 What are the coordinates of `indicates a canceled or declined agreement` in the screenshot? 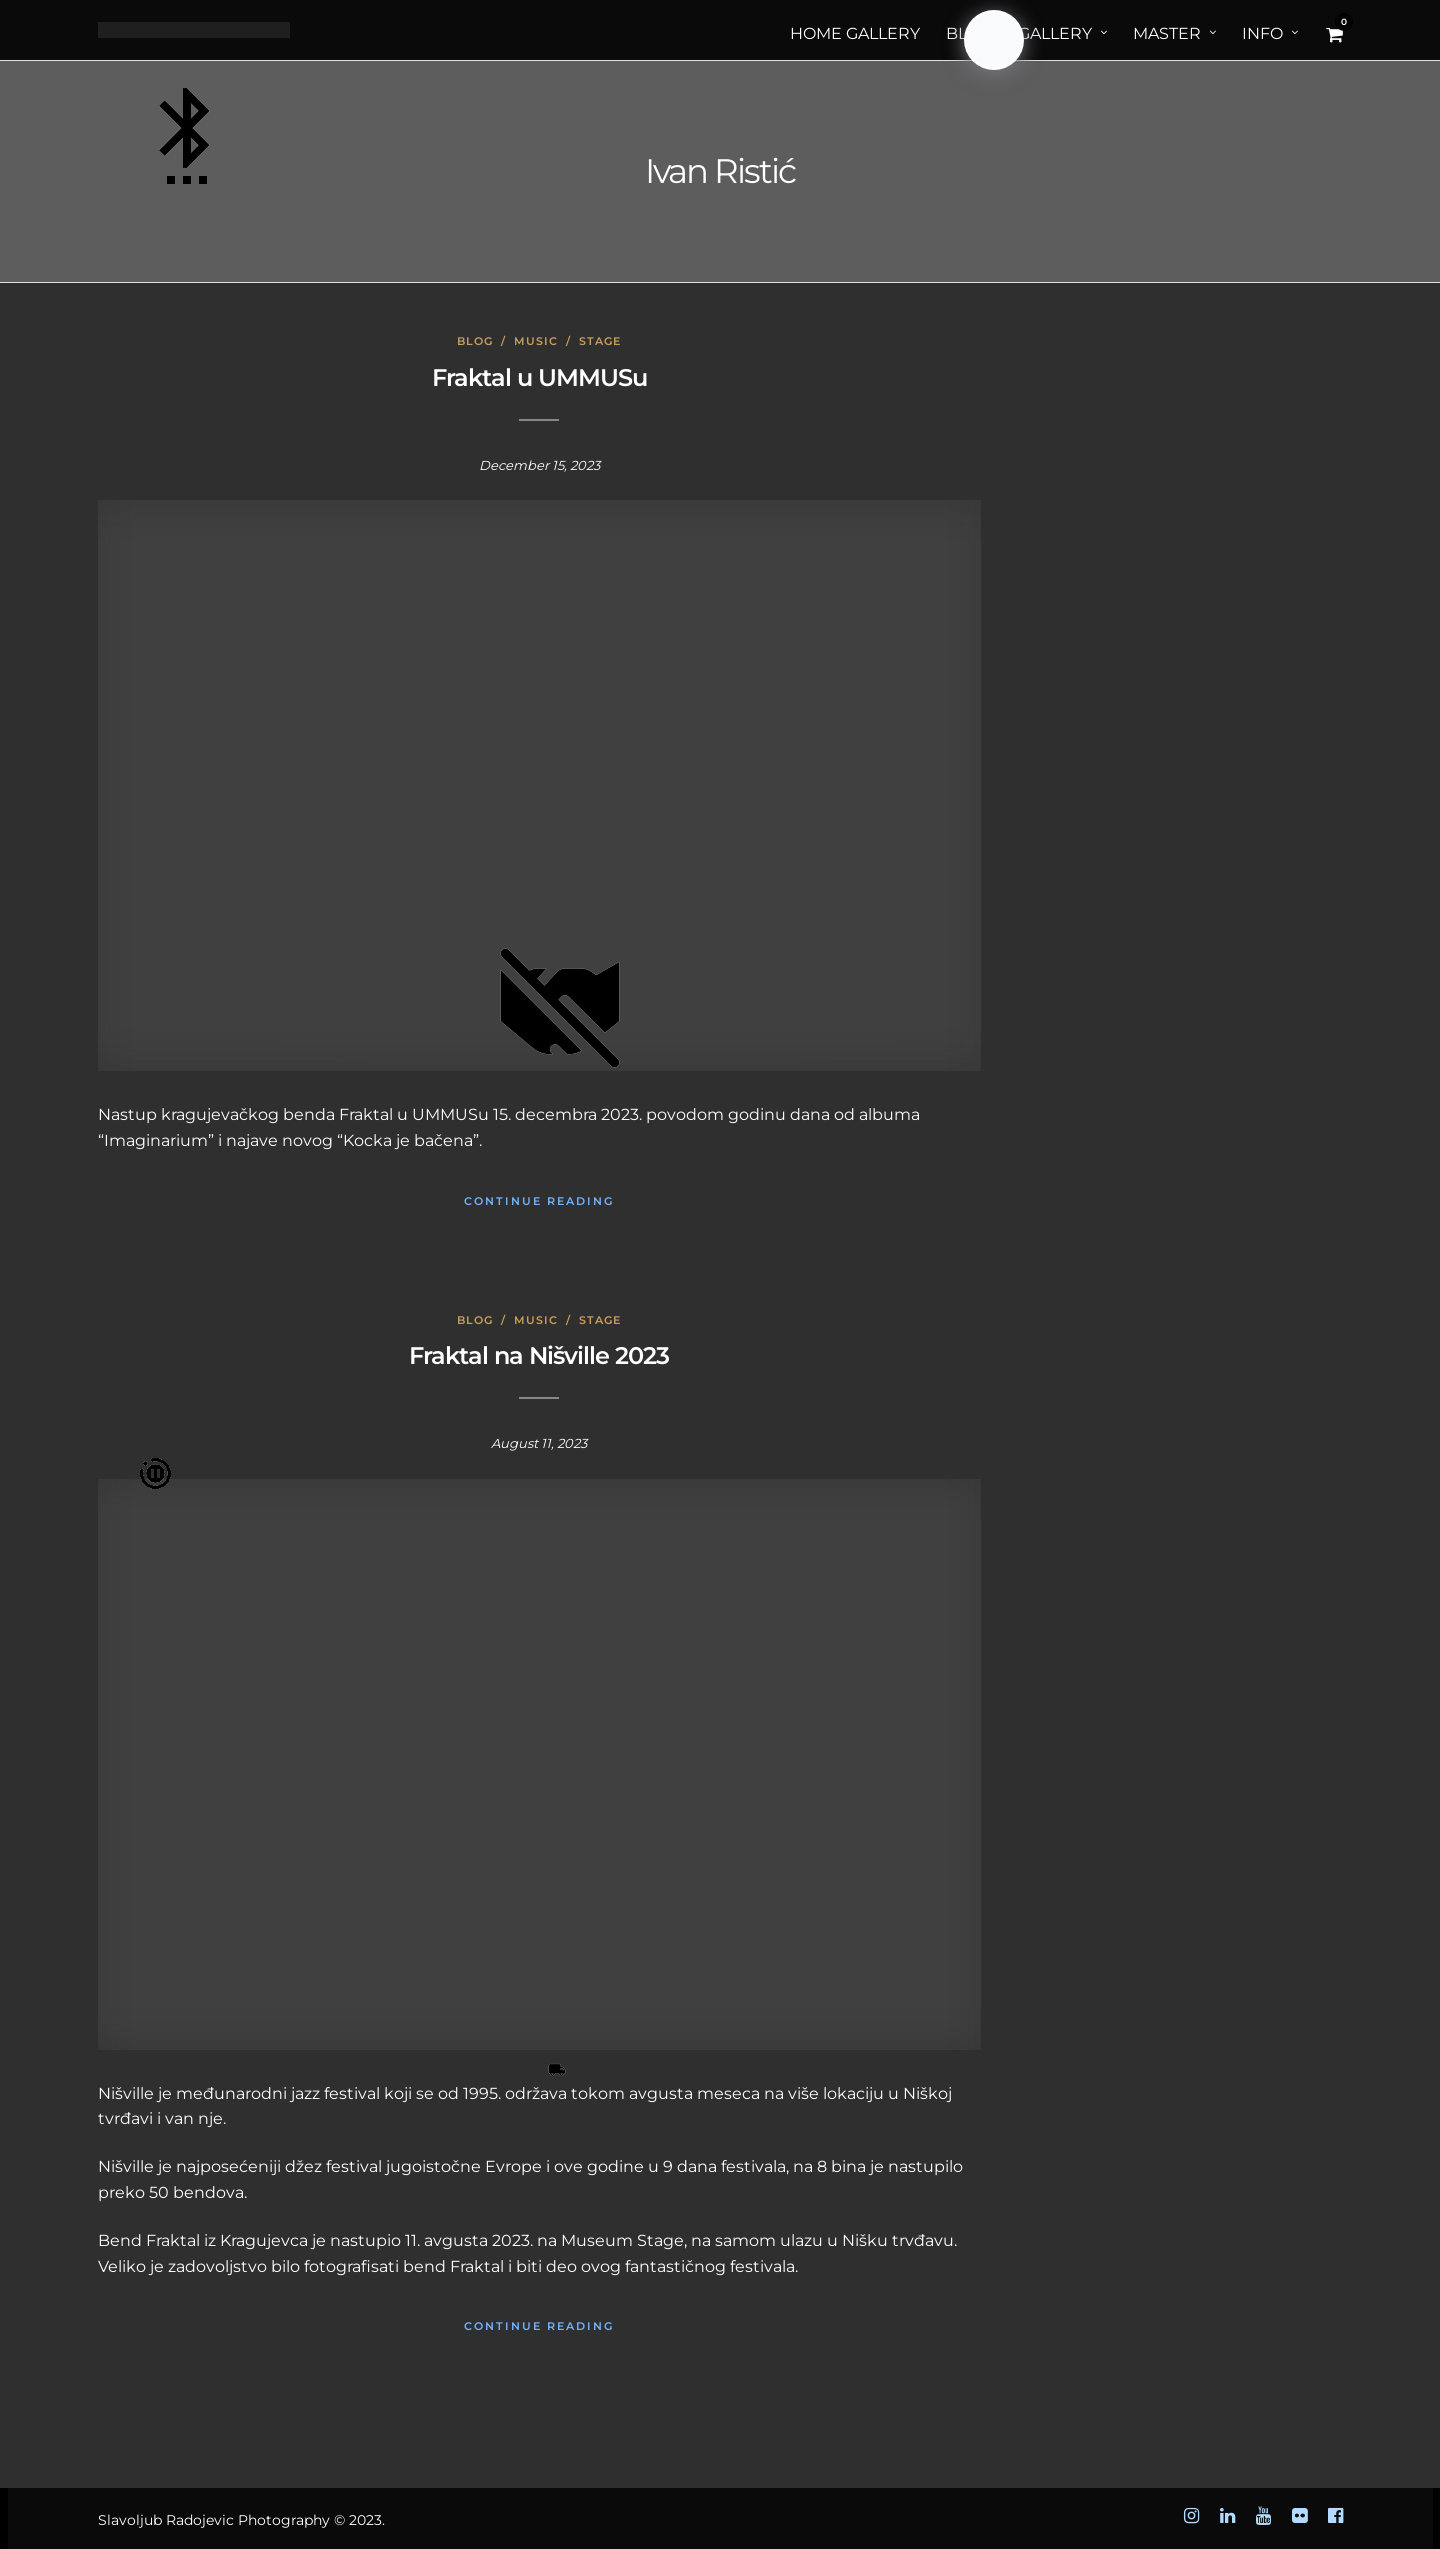 It's located at (560, 1008).